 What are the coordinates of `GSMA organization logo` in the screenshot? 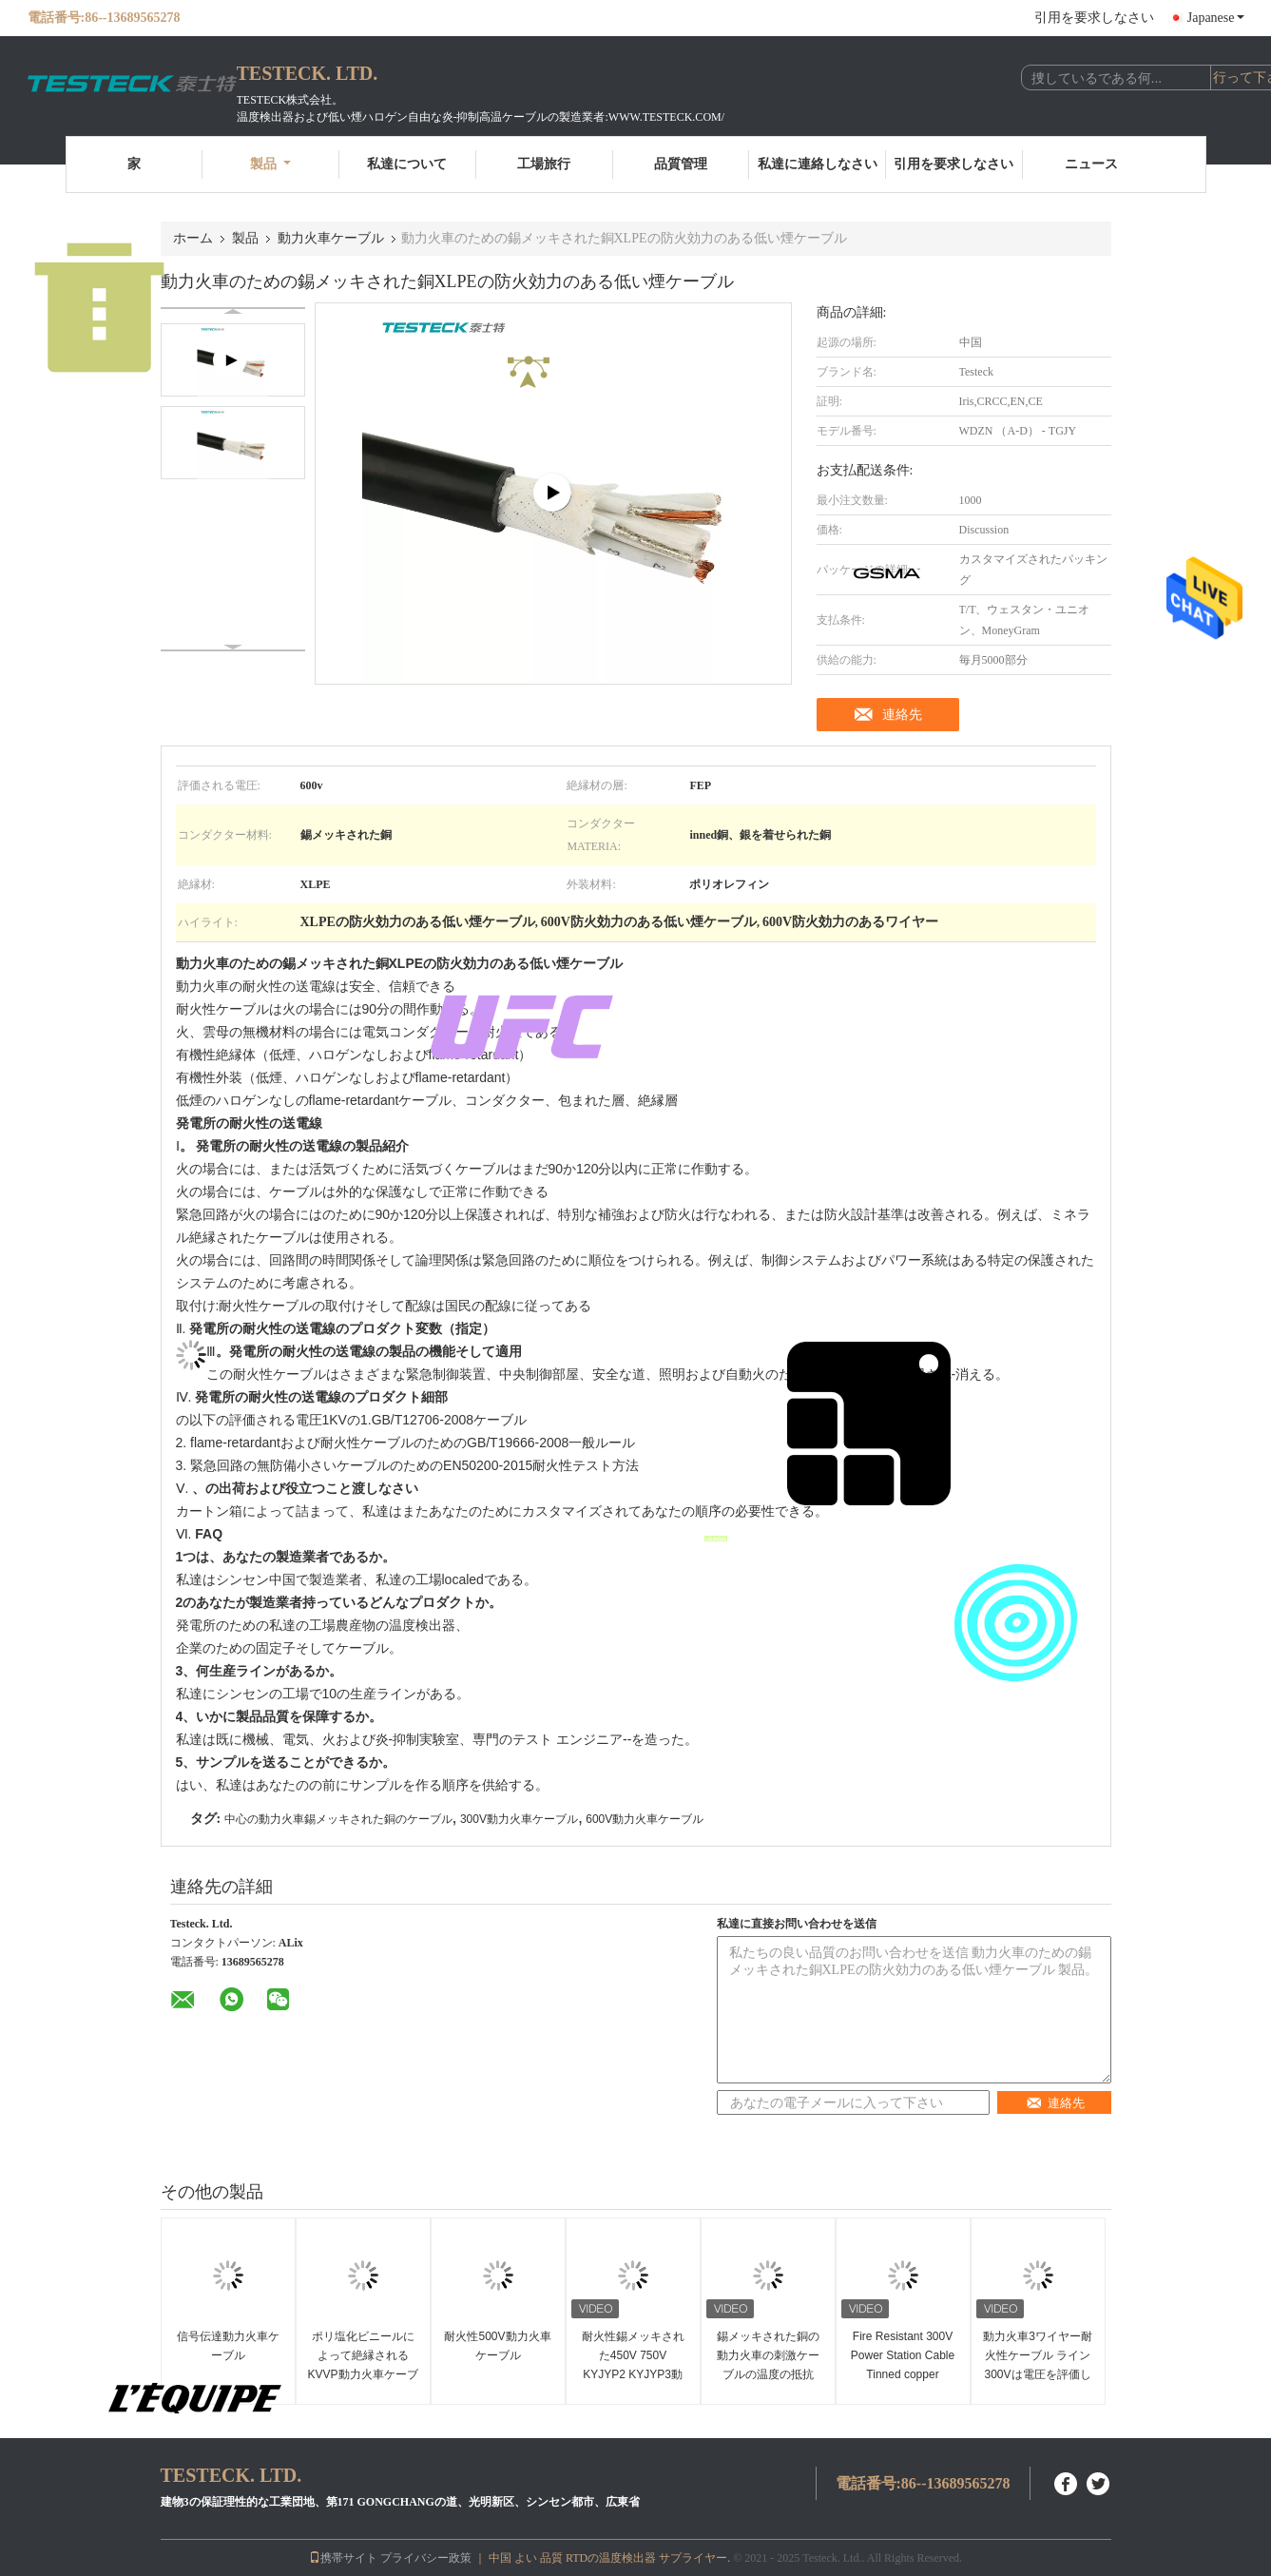 It's located at (887, 573).